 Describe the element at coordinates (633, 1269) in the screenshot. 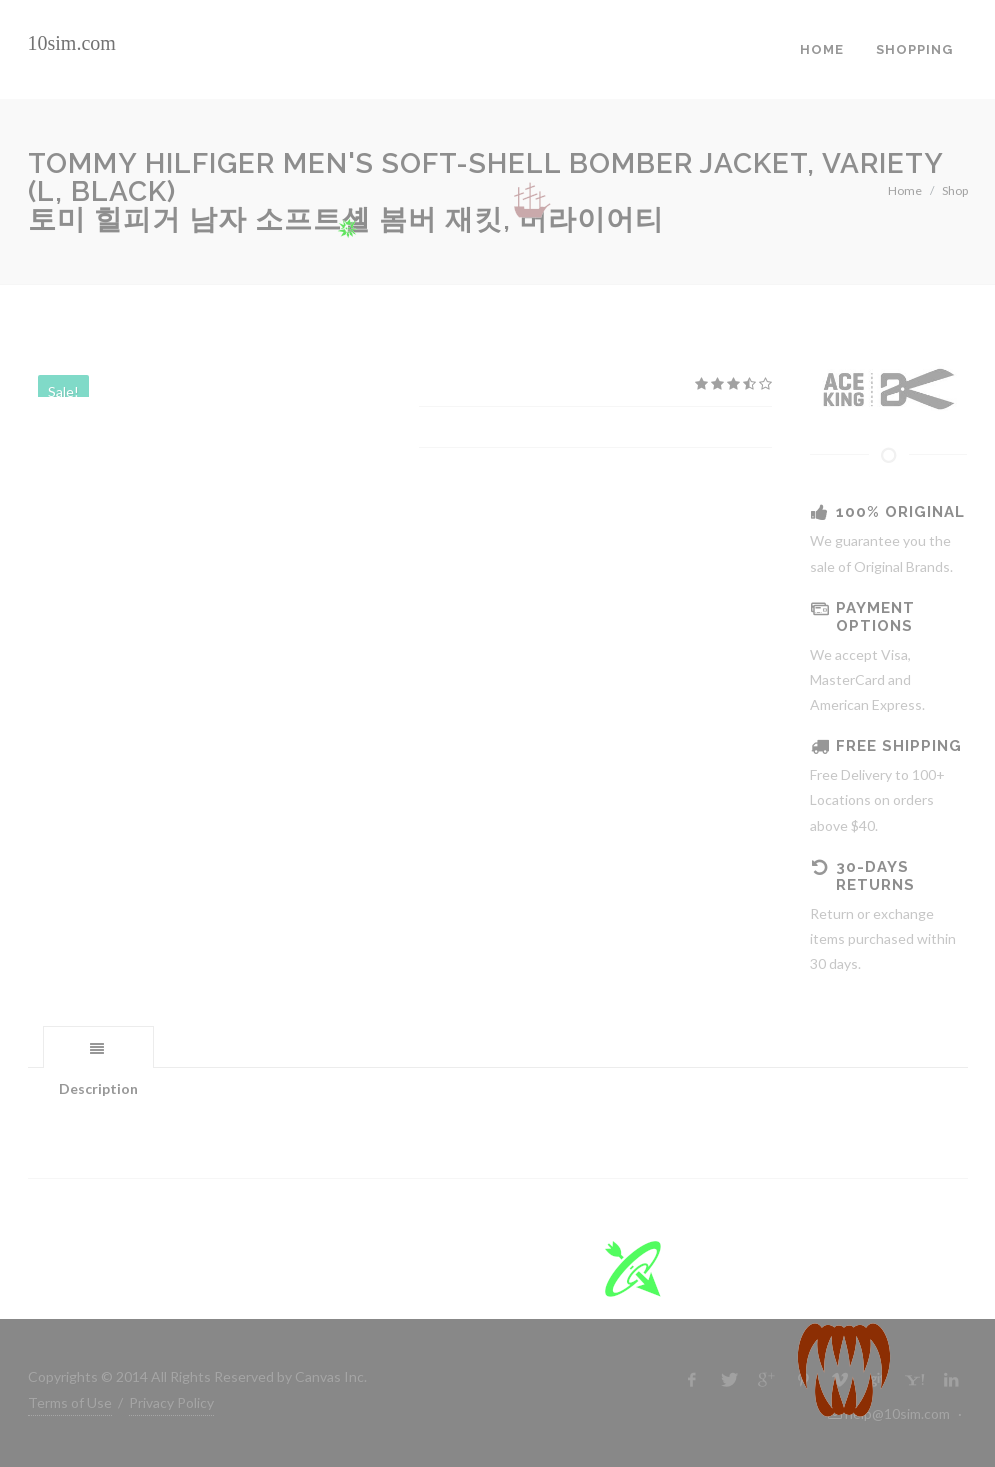

I see `activate rapid or accelerated movement` at that location.